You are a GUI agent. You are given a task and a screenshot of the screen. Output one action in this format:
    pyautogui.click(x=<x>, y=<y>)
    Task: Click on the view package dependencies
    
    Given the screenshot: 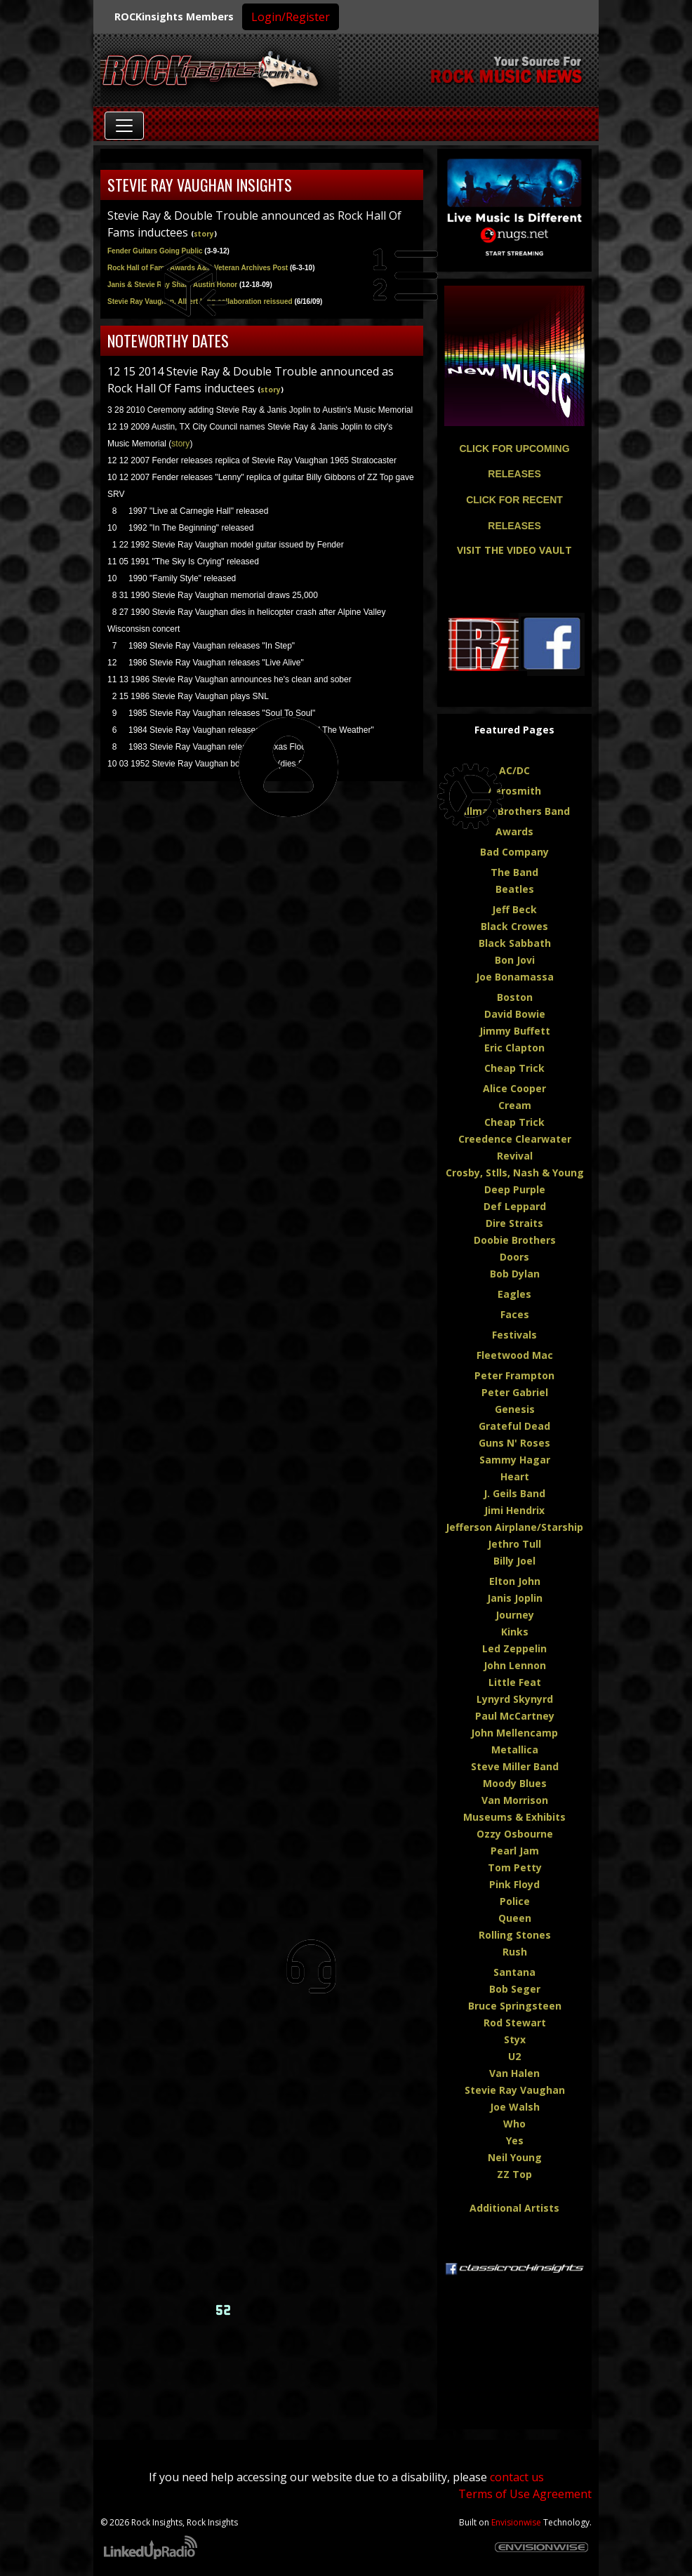 What is the action you would take?
    pyautogui.click(x=194, y=285)
    